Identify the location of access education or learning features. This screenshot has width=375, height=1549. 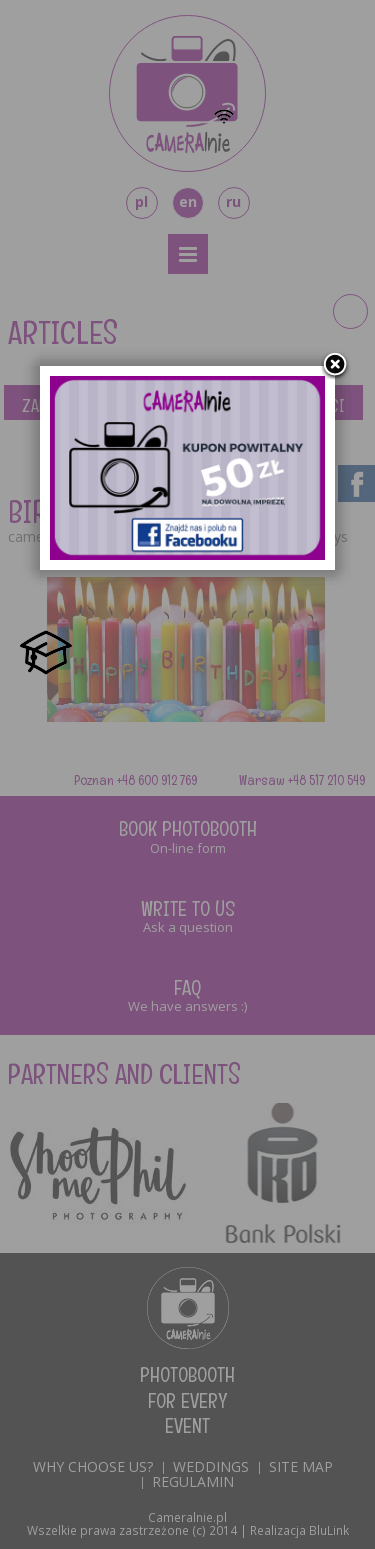
(46, 652).